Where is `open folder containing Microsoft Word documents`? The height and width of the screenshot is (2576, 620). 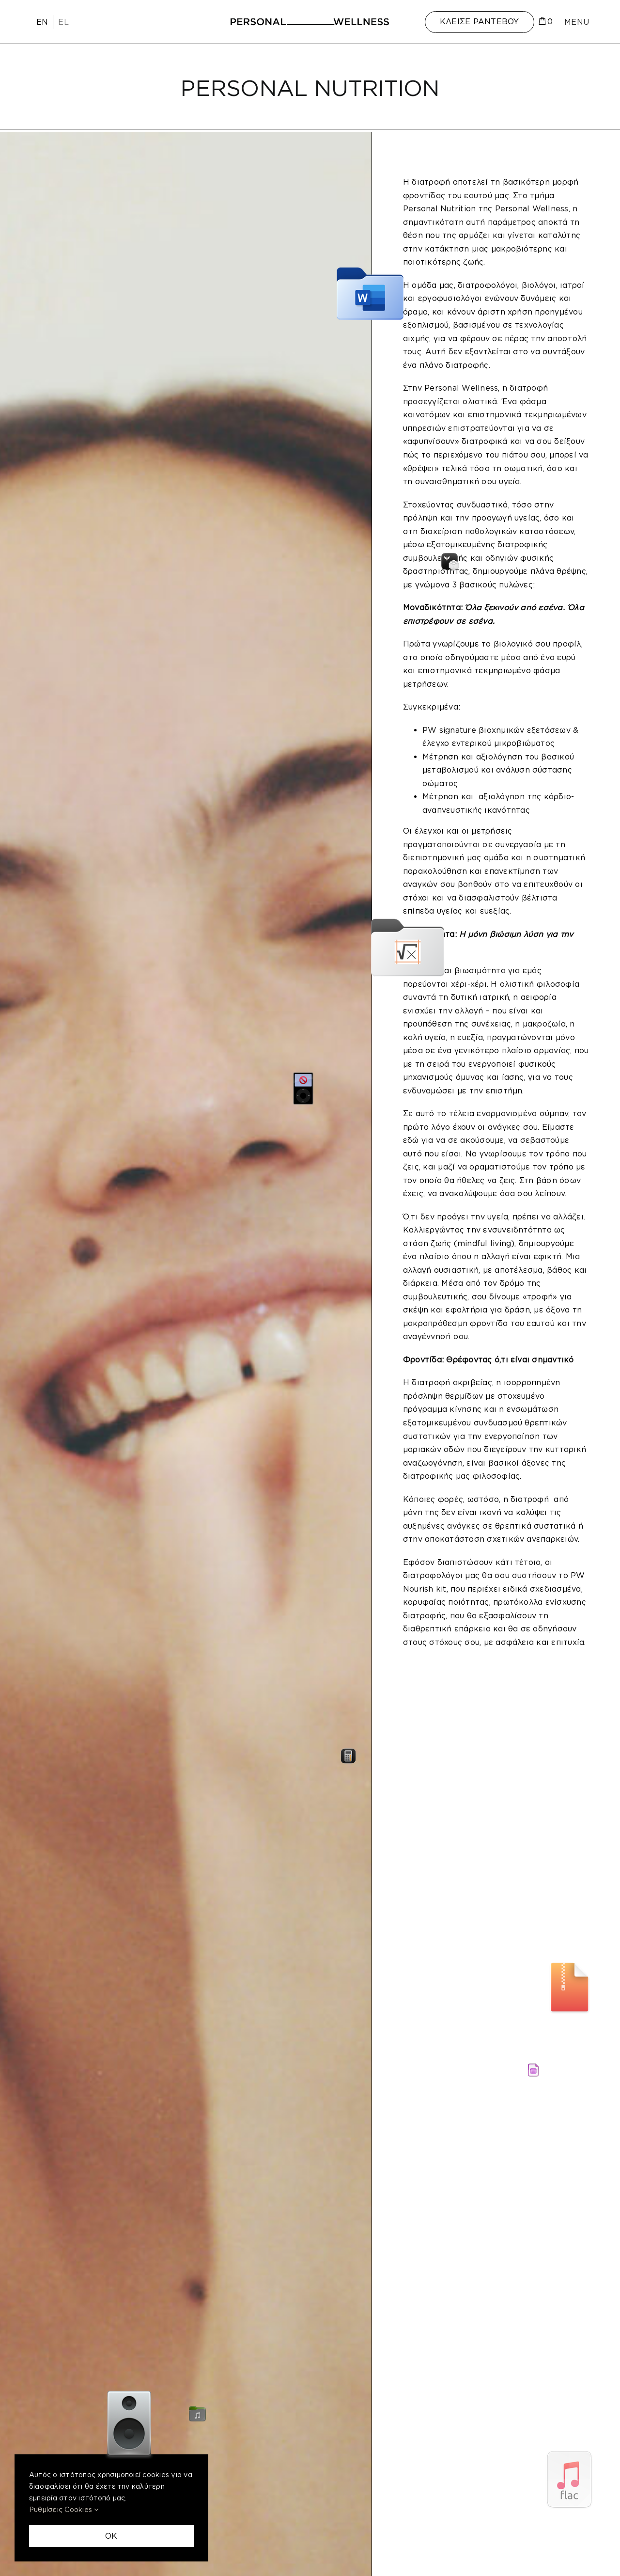
open folder containing Microsoft Word documents is located at coordinates (370, 295).